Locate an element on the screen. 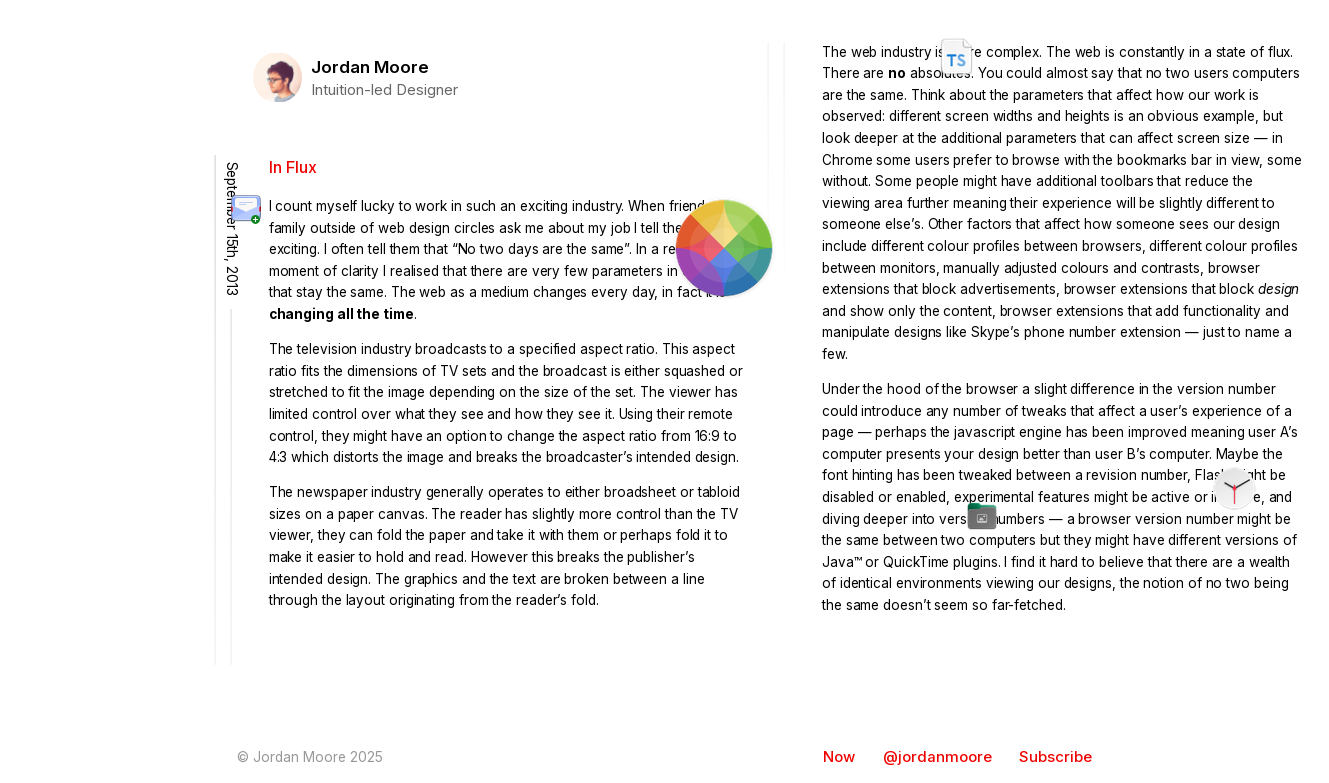  open your pictures folder is located at coordinates (982, 516).